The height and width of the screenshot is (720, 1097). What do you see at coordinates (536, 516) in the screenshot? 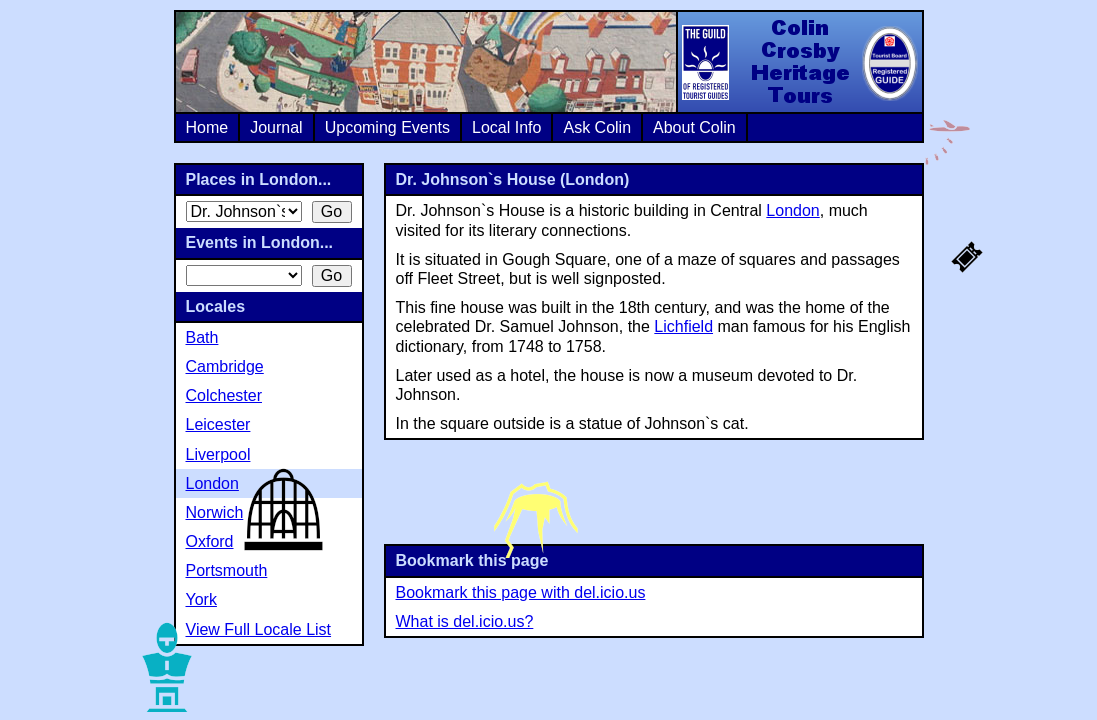
I see `indicates a volcano or volcanic area on a map` at bounding box center [536, 516].